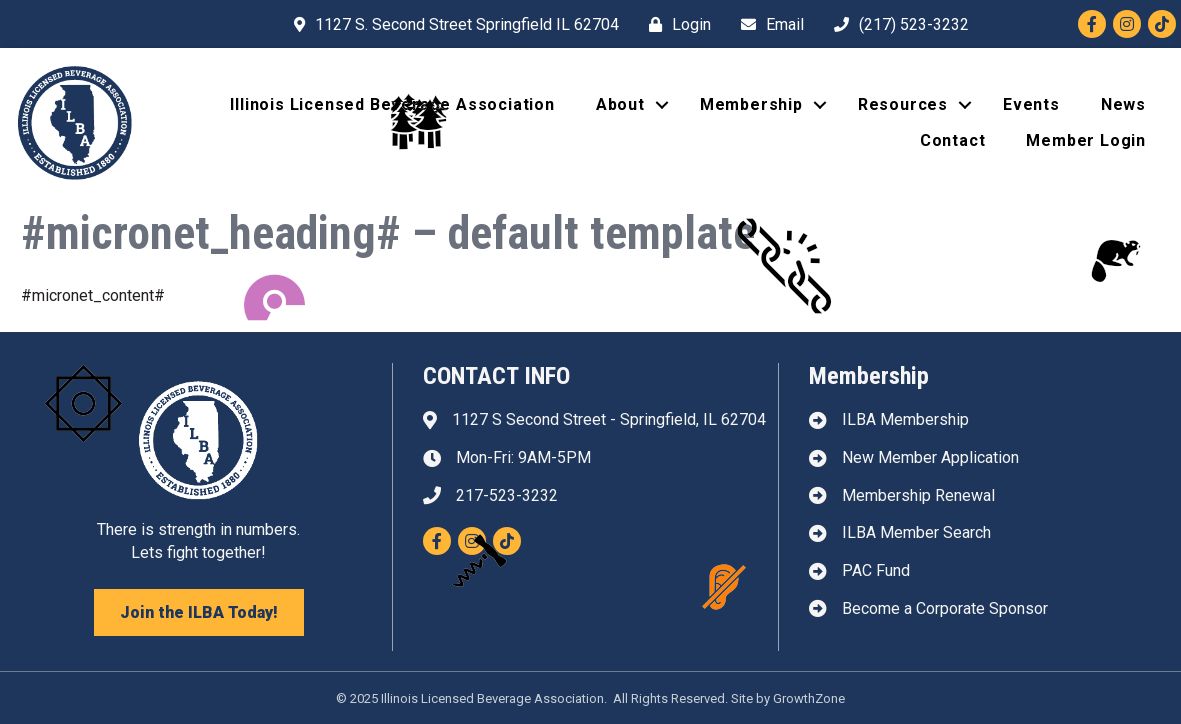 The image size is (1181, 724). What do you see at coordinates (83, 403) in the screenshot?
I see `indicates islamic content or quranic section marker` at bounding box center [83, 403].